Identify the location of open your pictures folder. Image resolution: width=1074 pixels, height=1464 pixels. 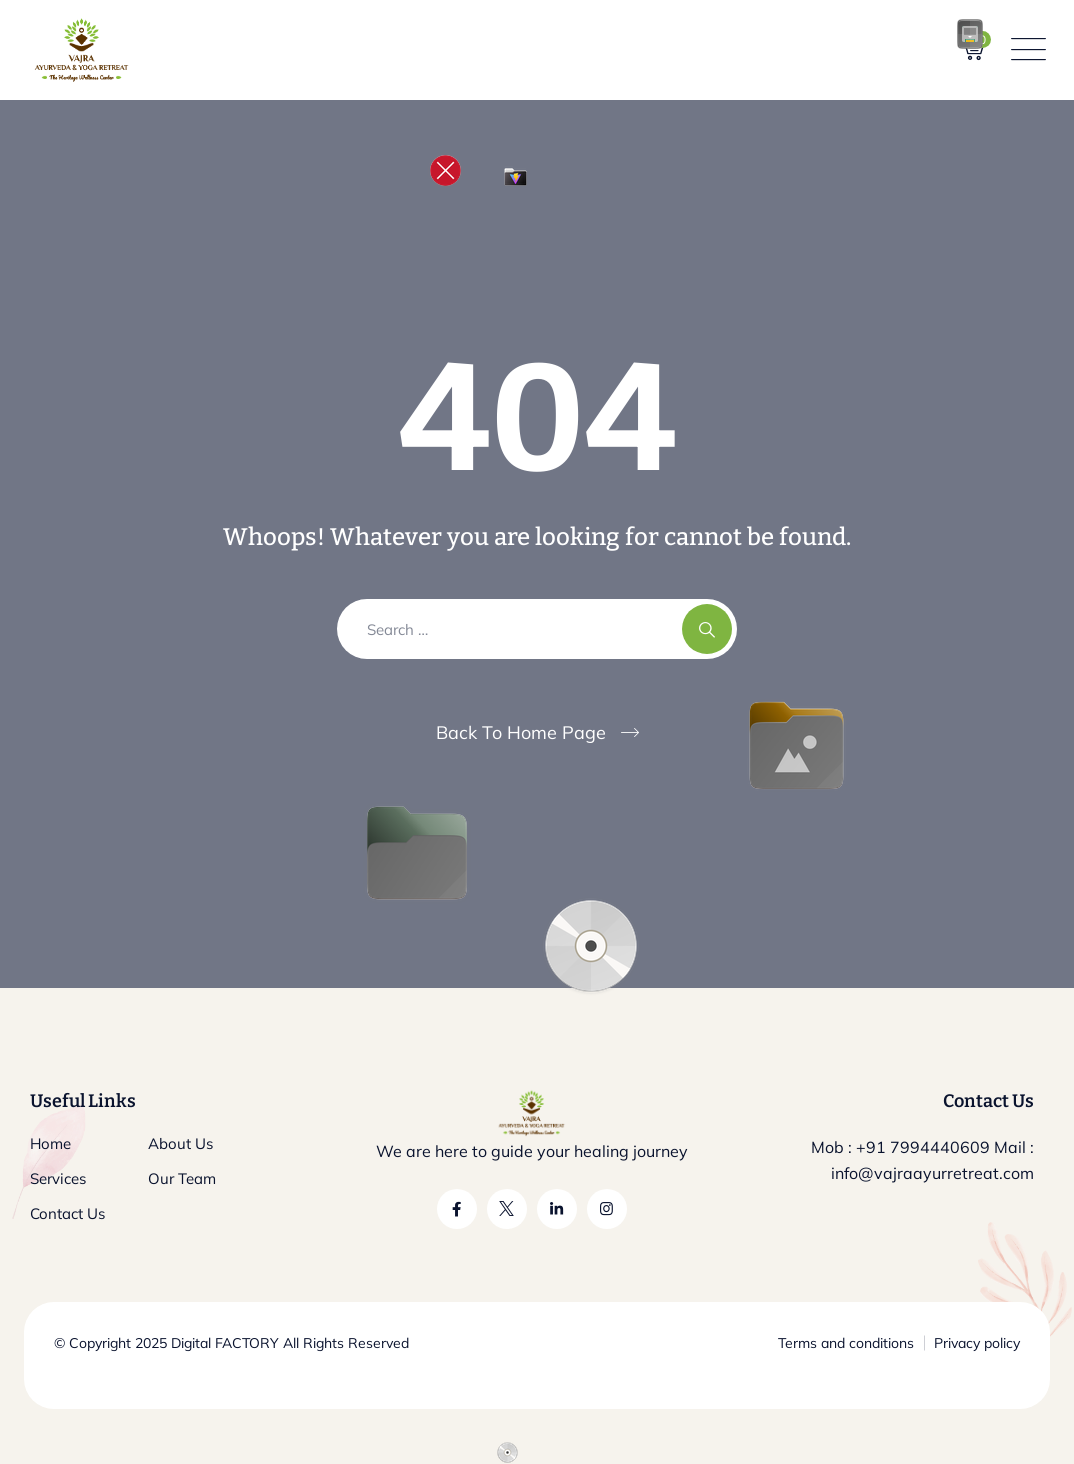
(796, 745).